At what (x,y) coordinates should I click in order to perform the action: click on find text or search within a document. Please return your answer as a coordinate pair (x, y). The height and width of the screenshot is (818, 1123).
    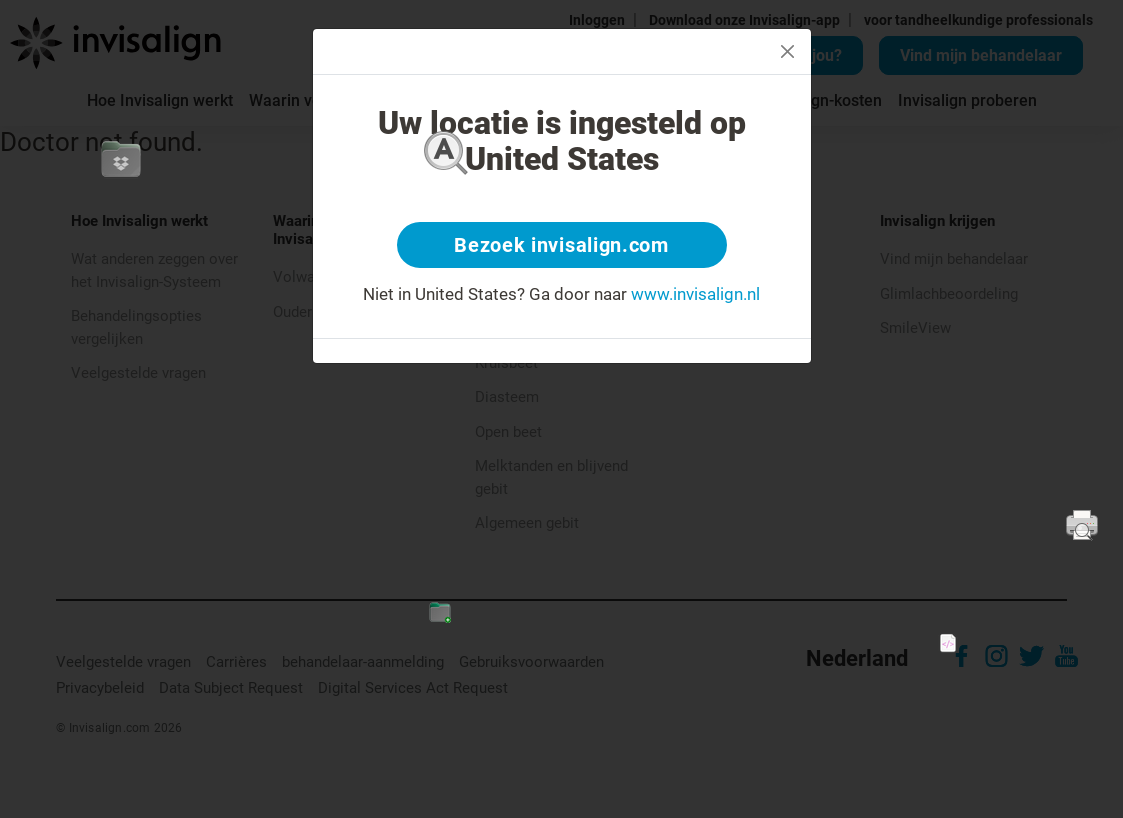
    Looking at the image, I should click on (446, 153).